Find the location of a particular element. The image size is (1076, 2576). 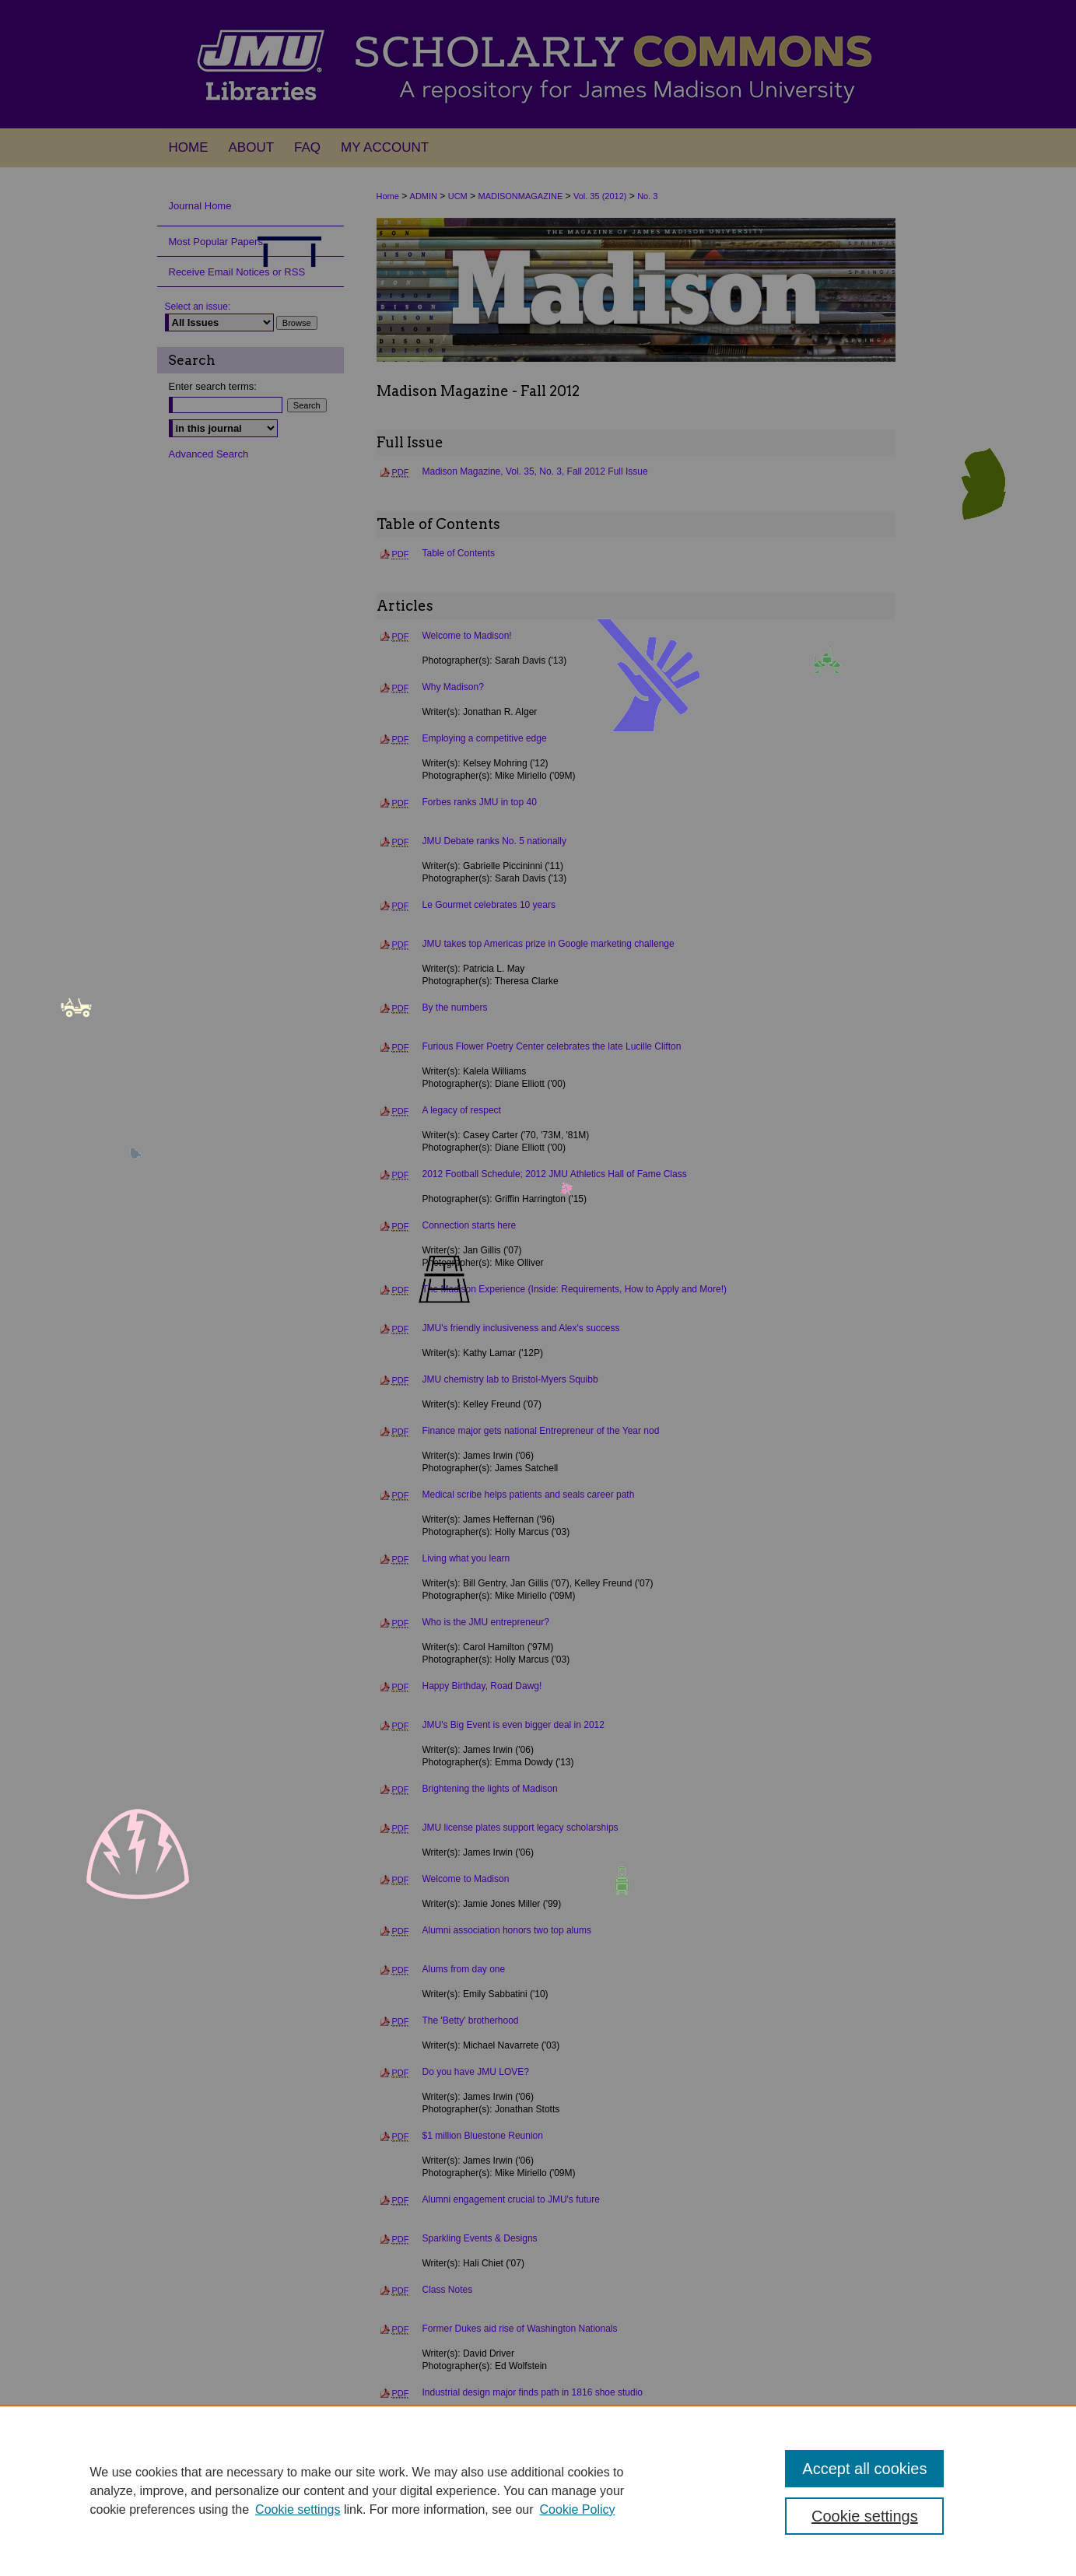

mars pathfinder rover or space exploration feature is located at coordinates (827, 661).